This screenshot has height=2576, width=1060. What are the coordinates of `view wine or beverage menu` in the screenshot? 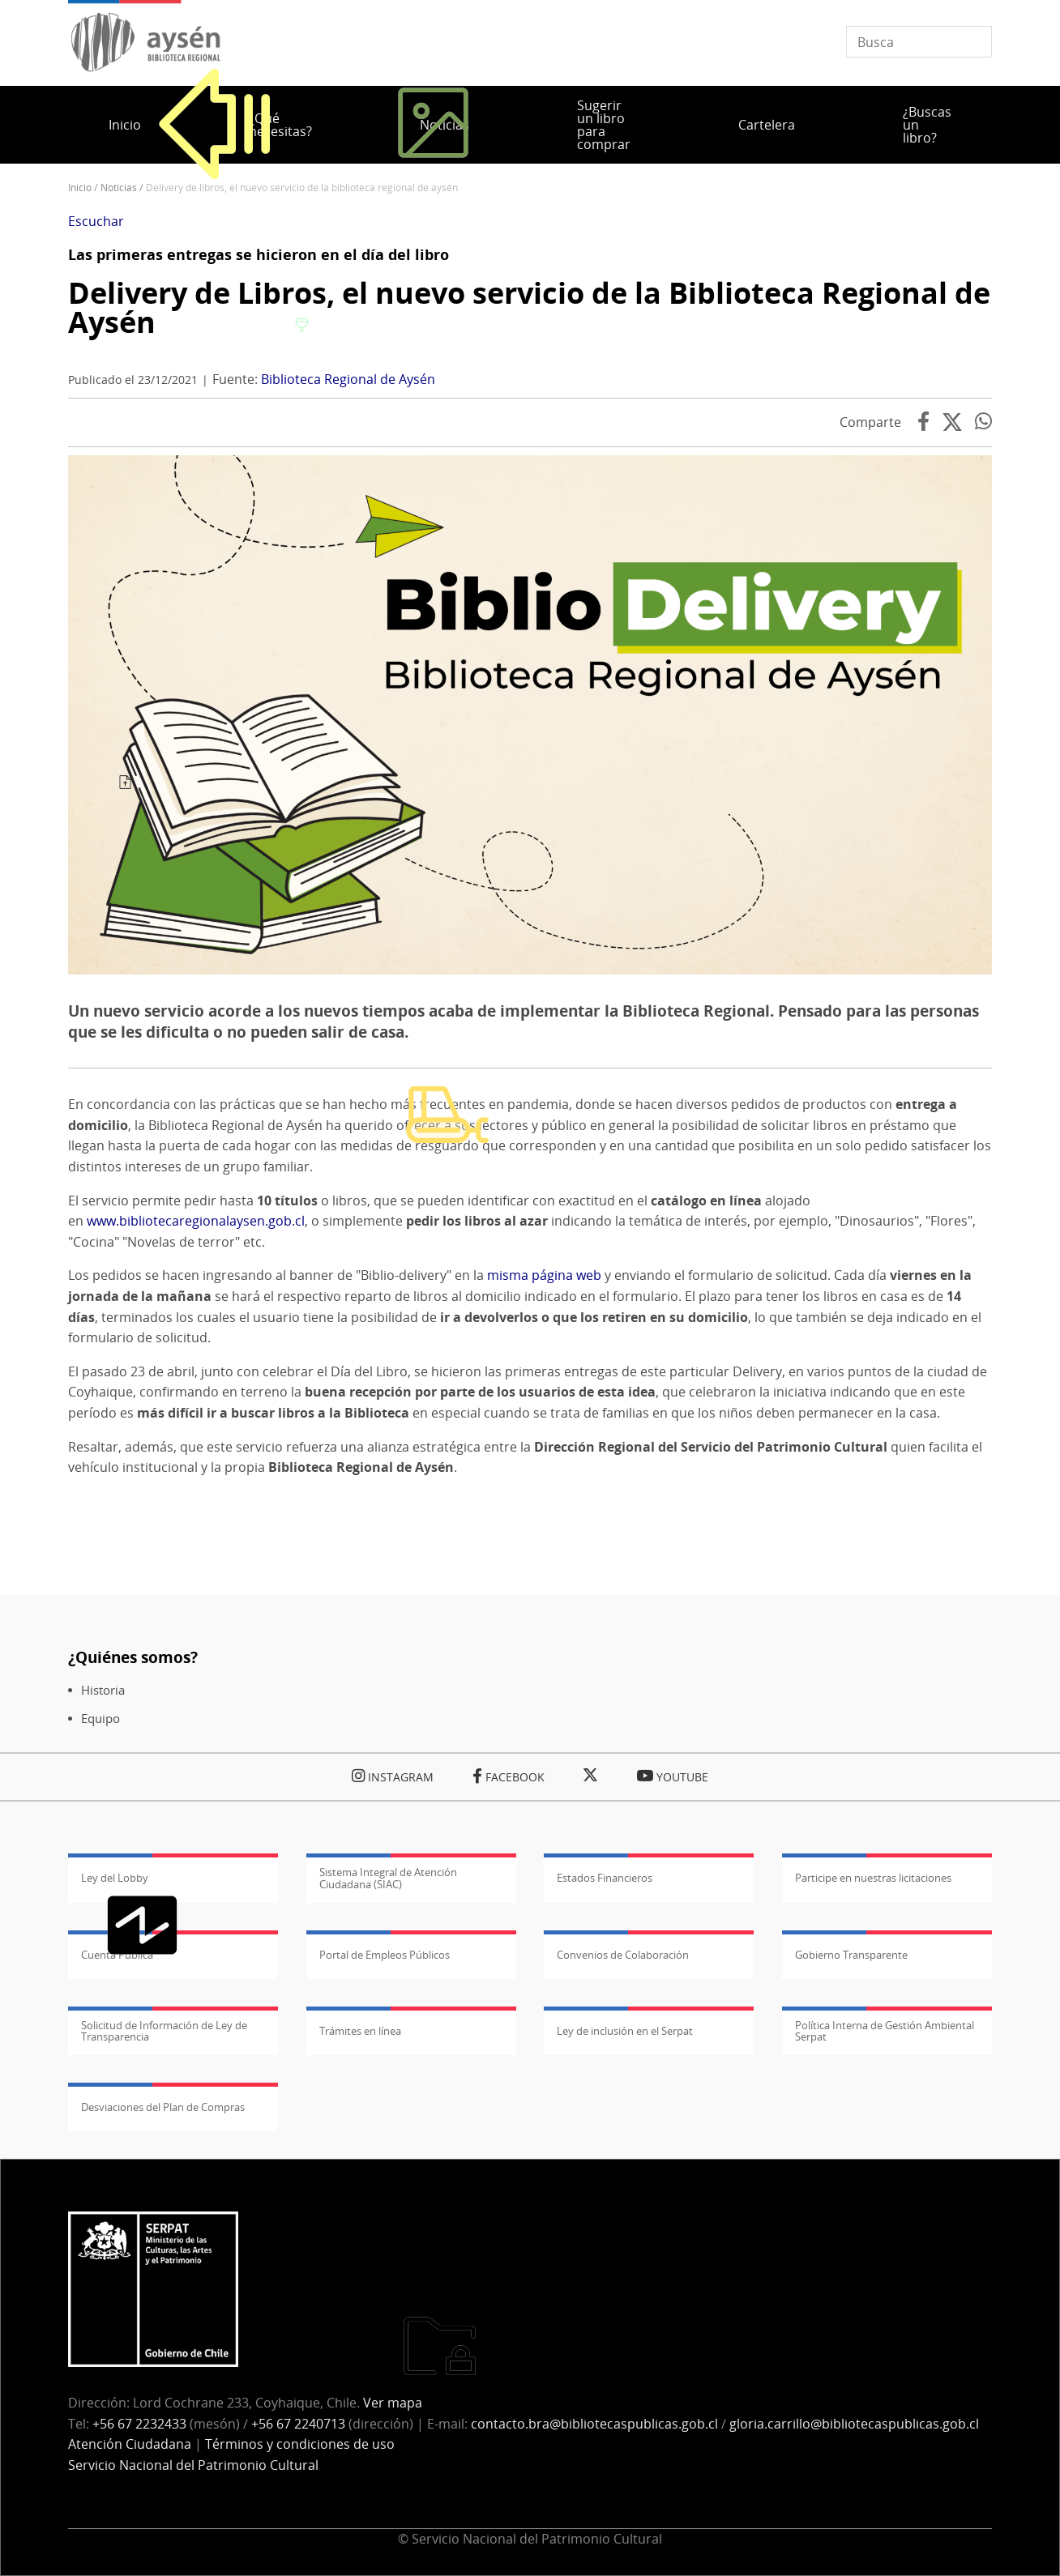 It's located at (301, 324).